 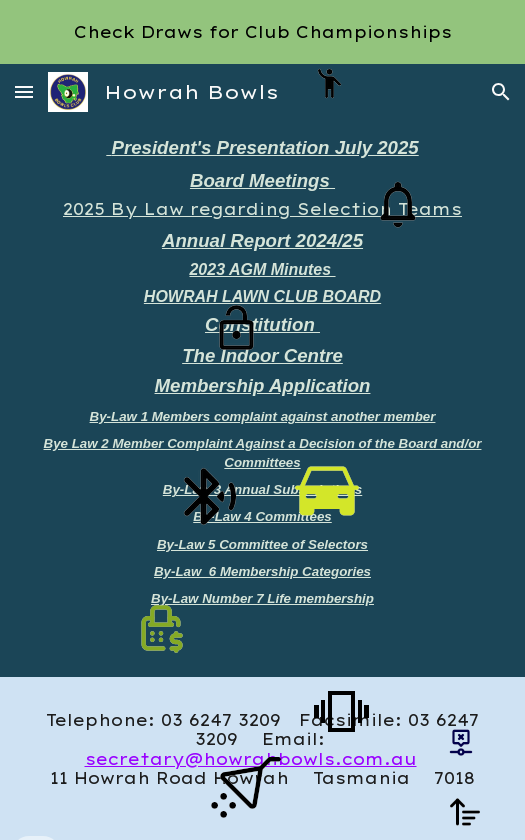 I want to click on open point of sale system, so click(x=161, y=629).